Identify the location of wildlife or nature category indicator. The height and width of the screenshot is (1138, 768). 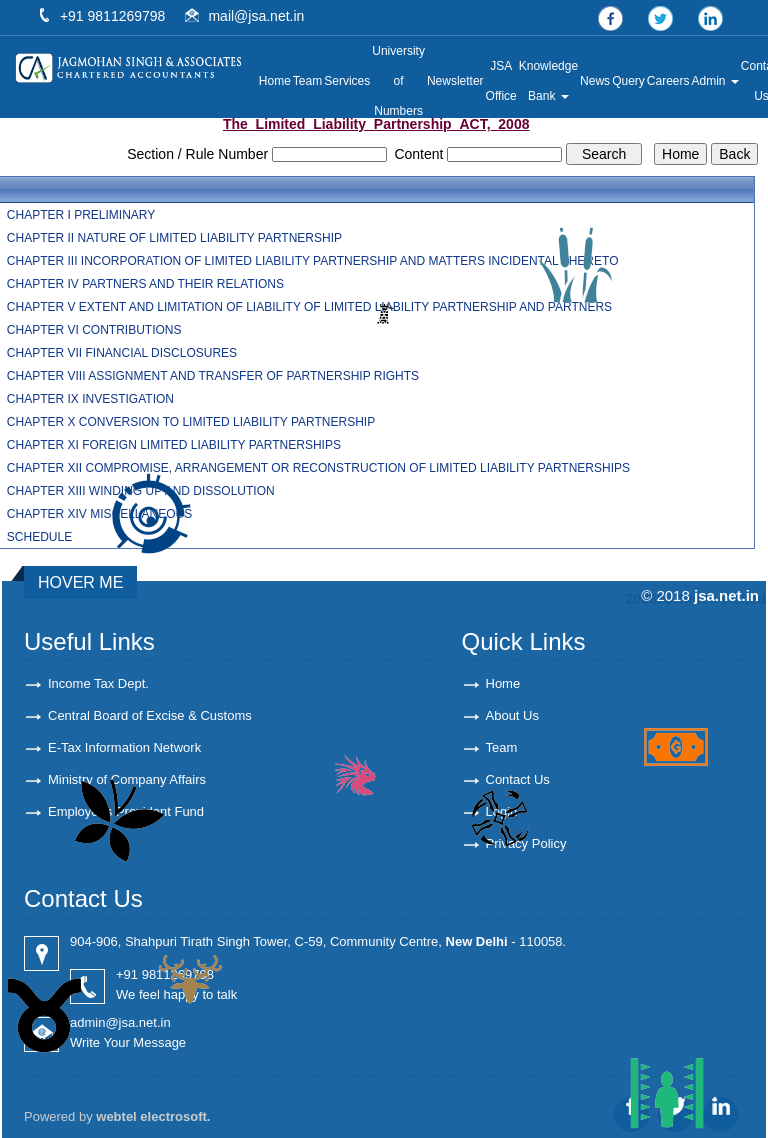
(190, 979).